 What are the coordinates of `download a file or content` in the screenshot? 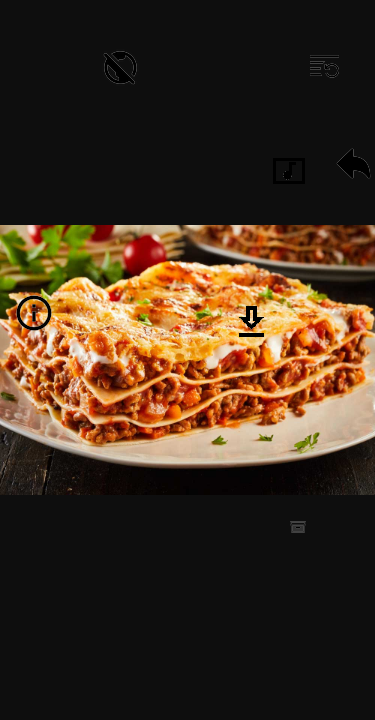 It's located at (251, 322).